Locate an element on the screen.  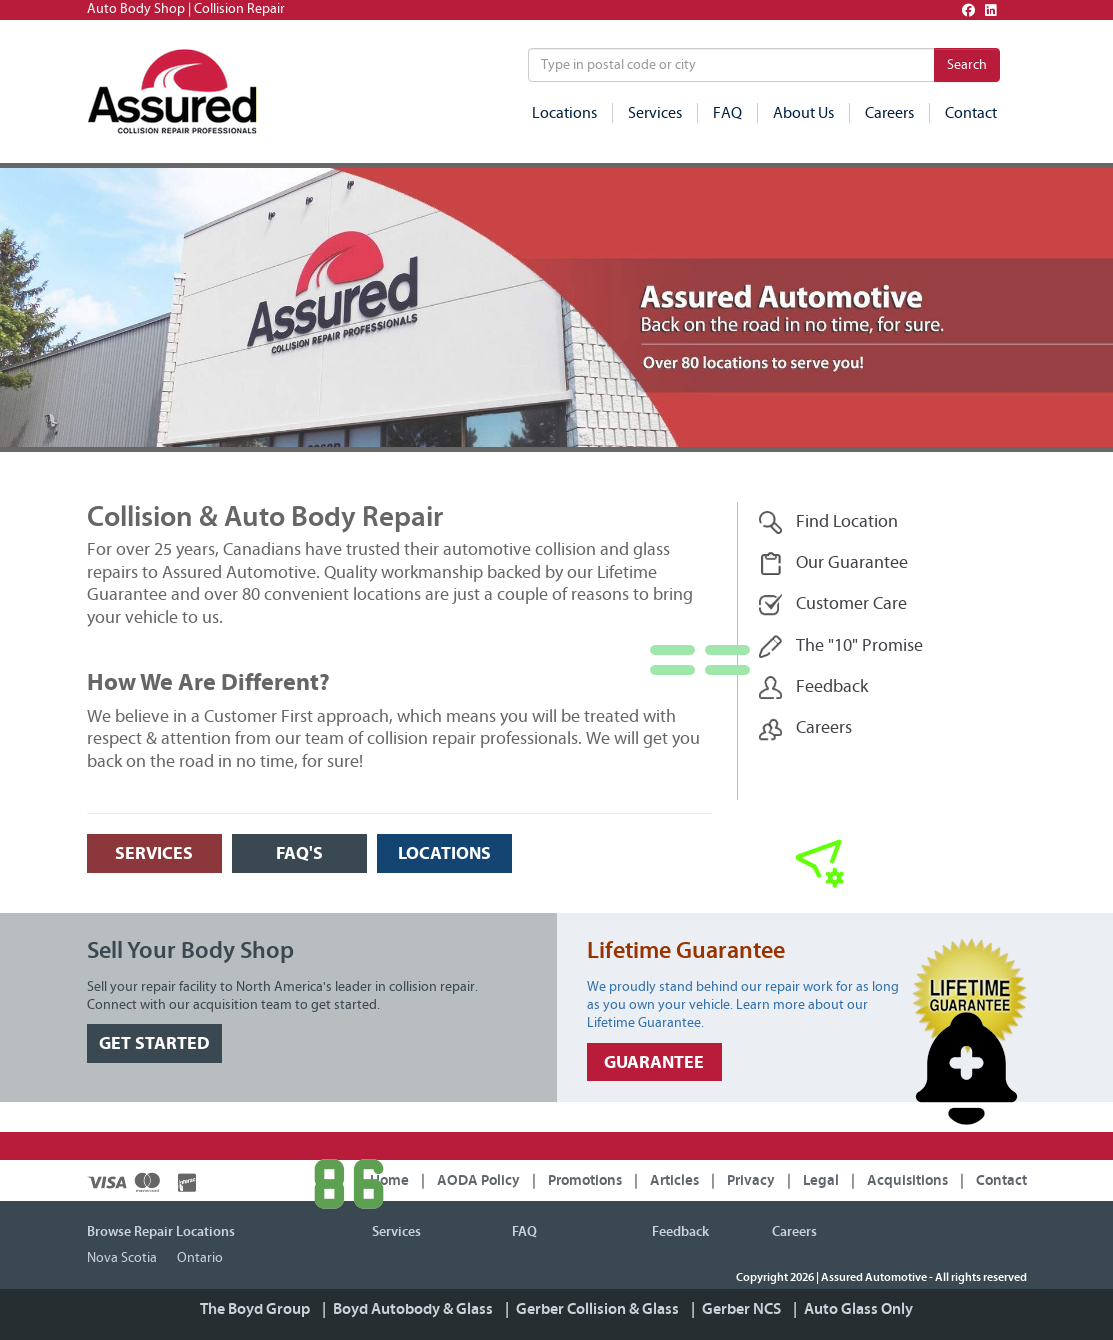
indicates equality or comparison between values is located at coordinates (700, 660).